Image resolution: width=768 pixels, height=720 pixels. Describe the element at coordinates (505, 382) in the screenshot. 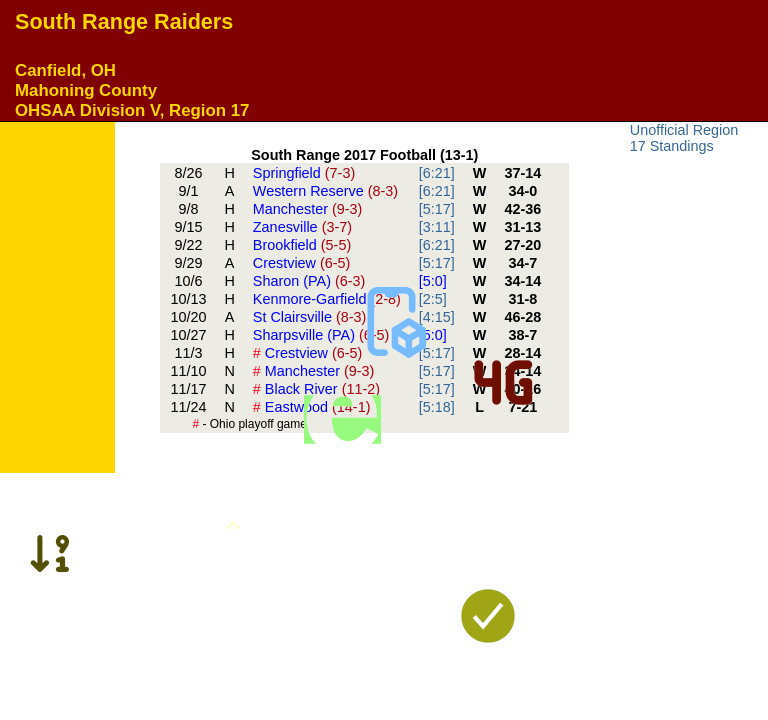

I see `indicates 4G cellular network connectivity` at that location.